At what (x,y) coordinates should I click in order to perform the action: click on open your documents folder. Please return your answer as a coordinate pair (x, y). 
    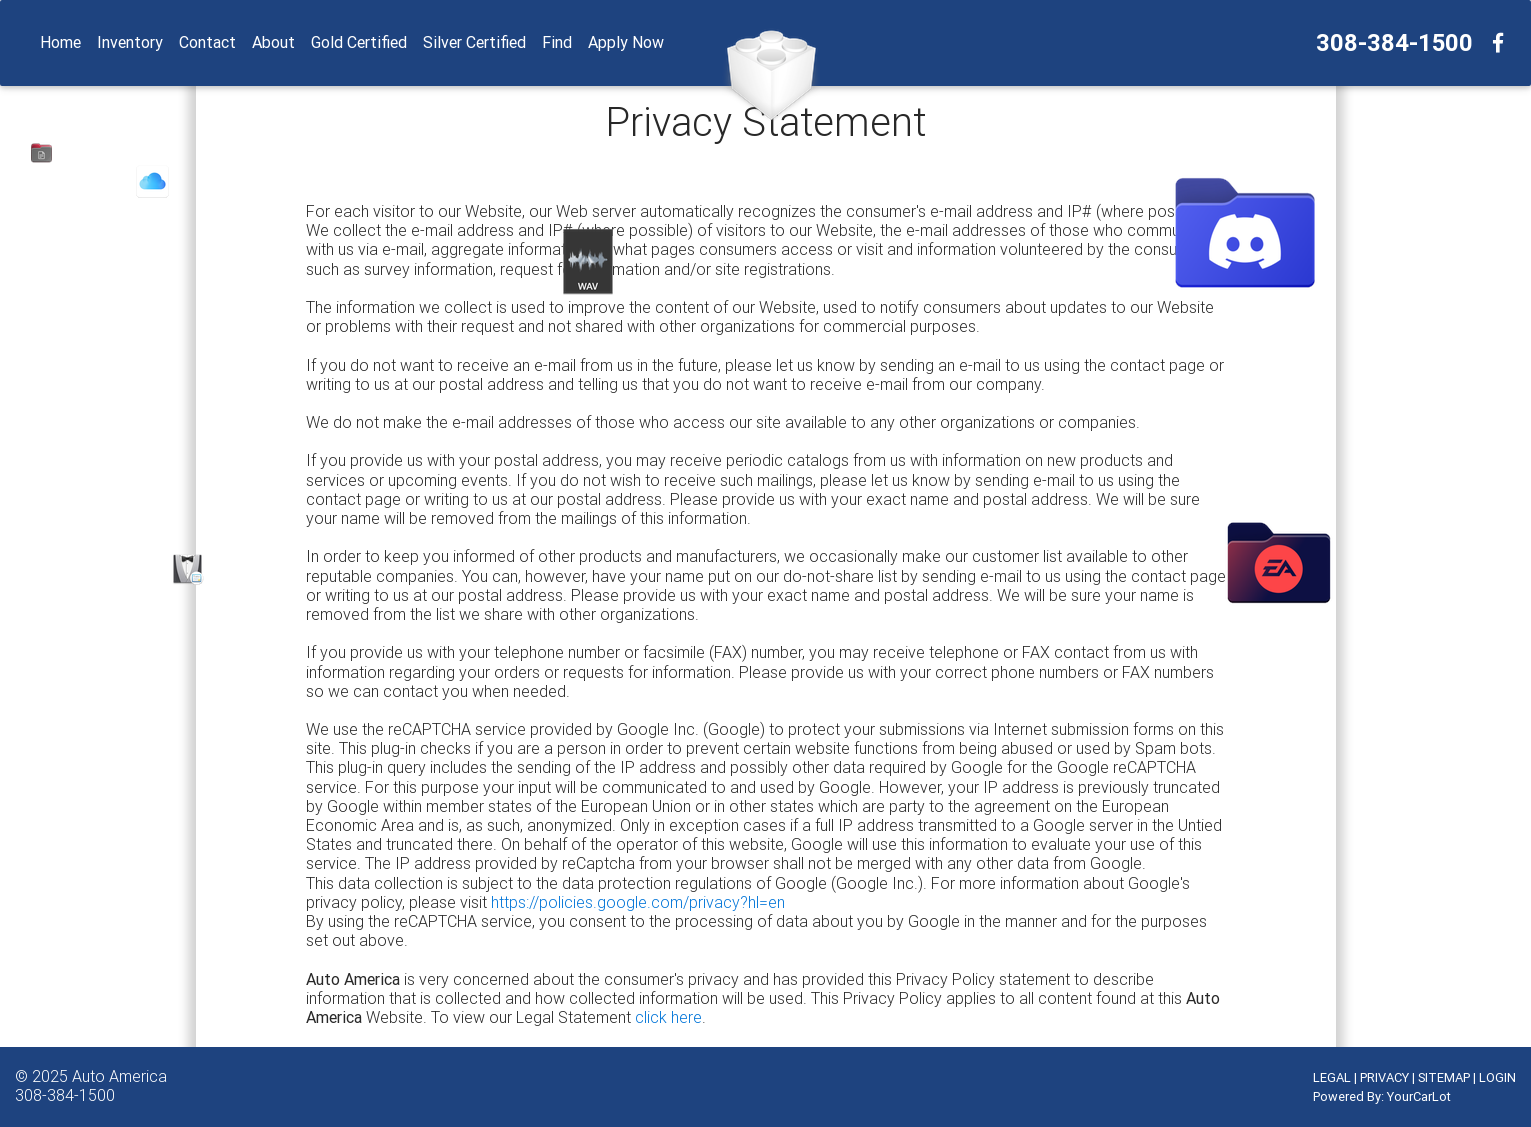
    Looking at the image, I should click on (41, 152).